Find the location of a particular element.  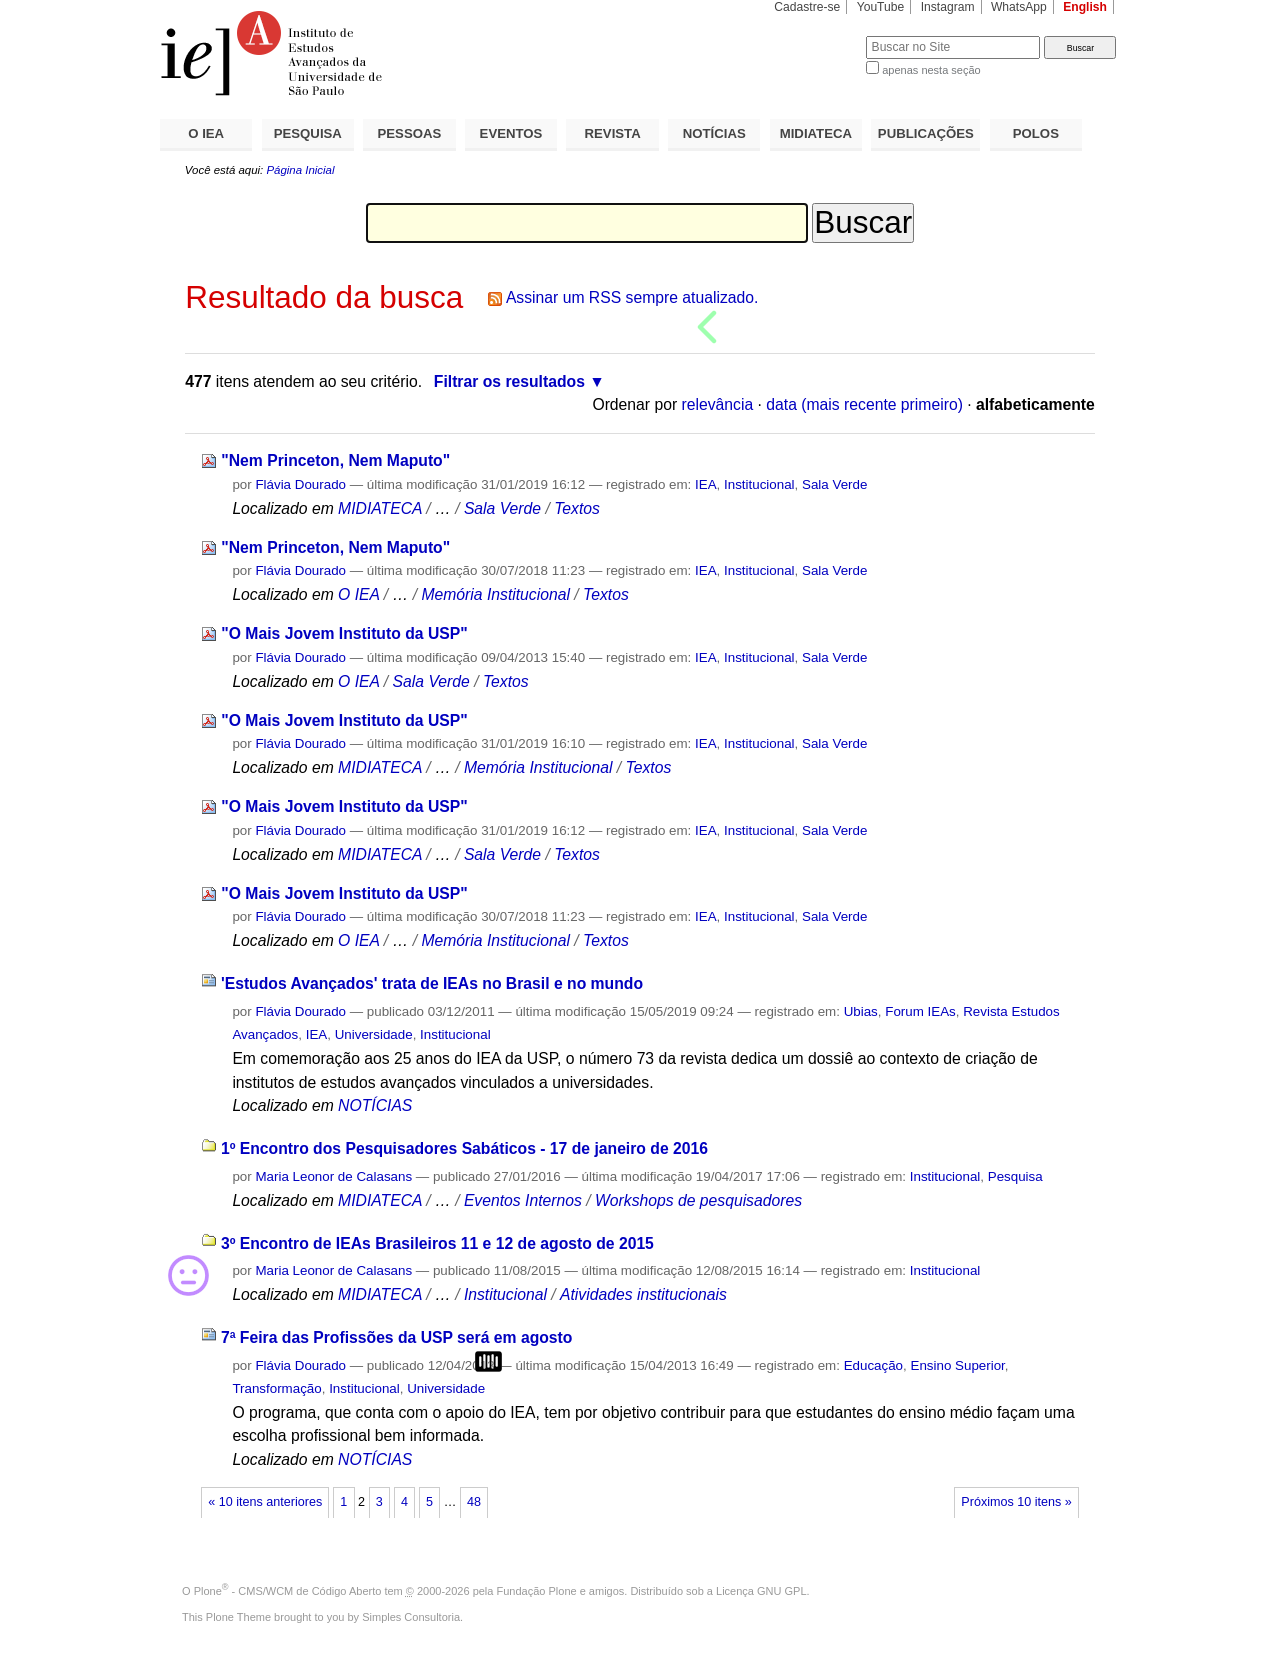

scan a barcode is located at coordinates (488, 1361).